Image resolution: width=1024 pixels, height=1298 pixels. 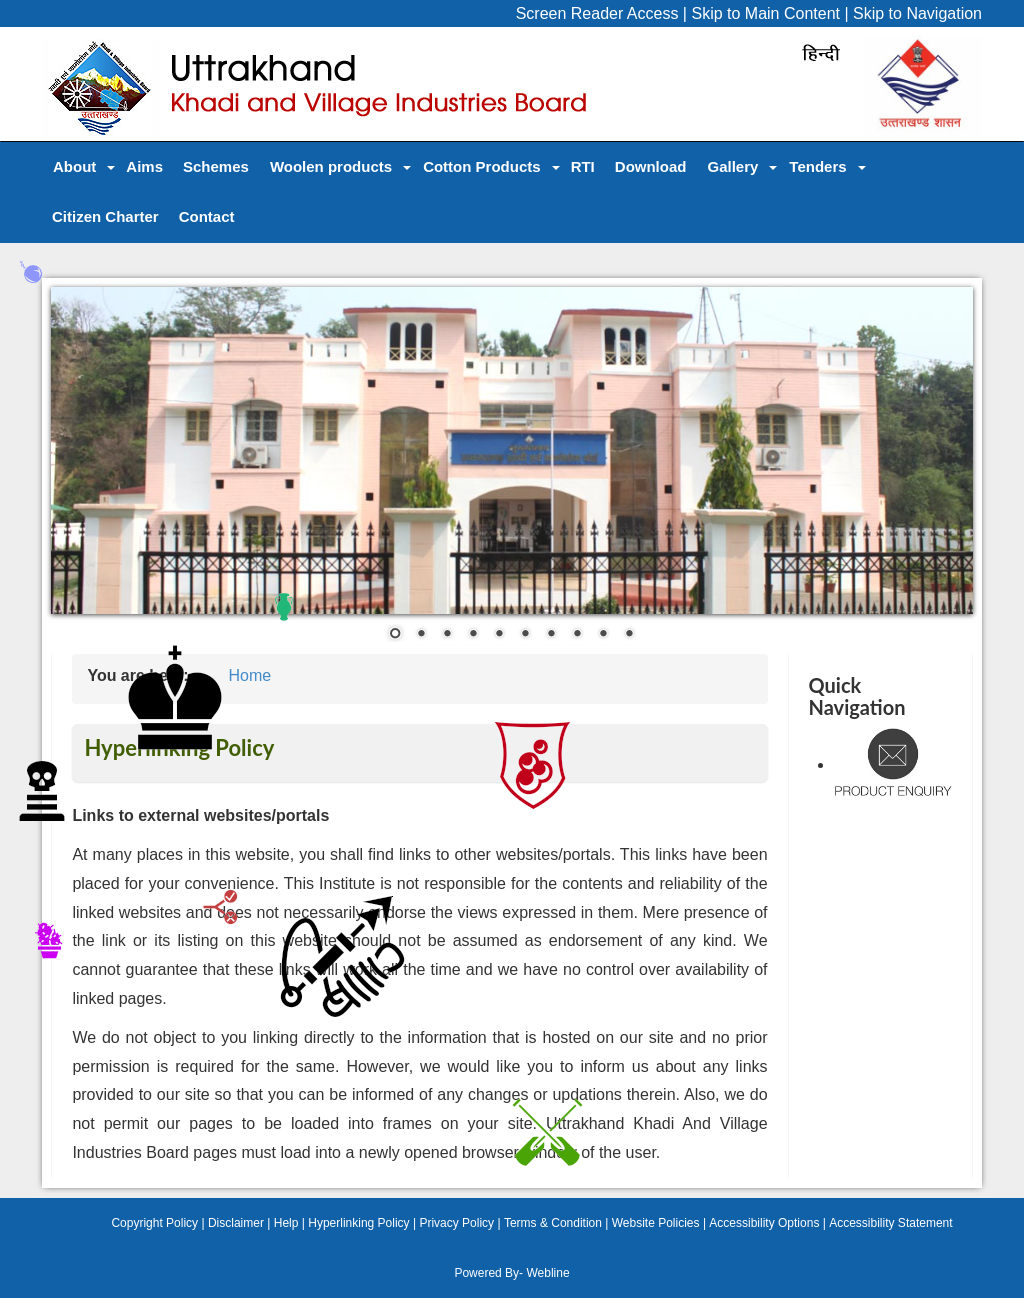 I want to click on browse ancient or historical artifacts, so click(x=284, y=607).